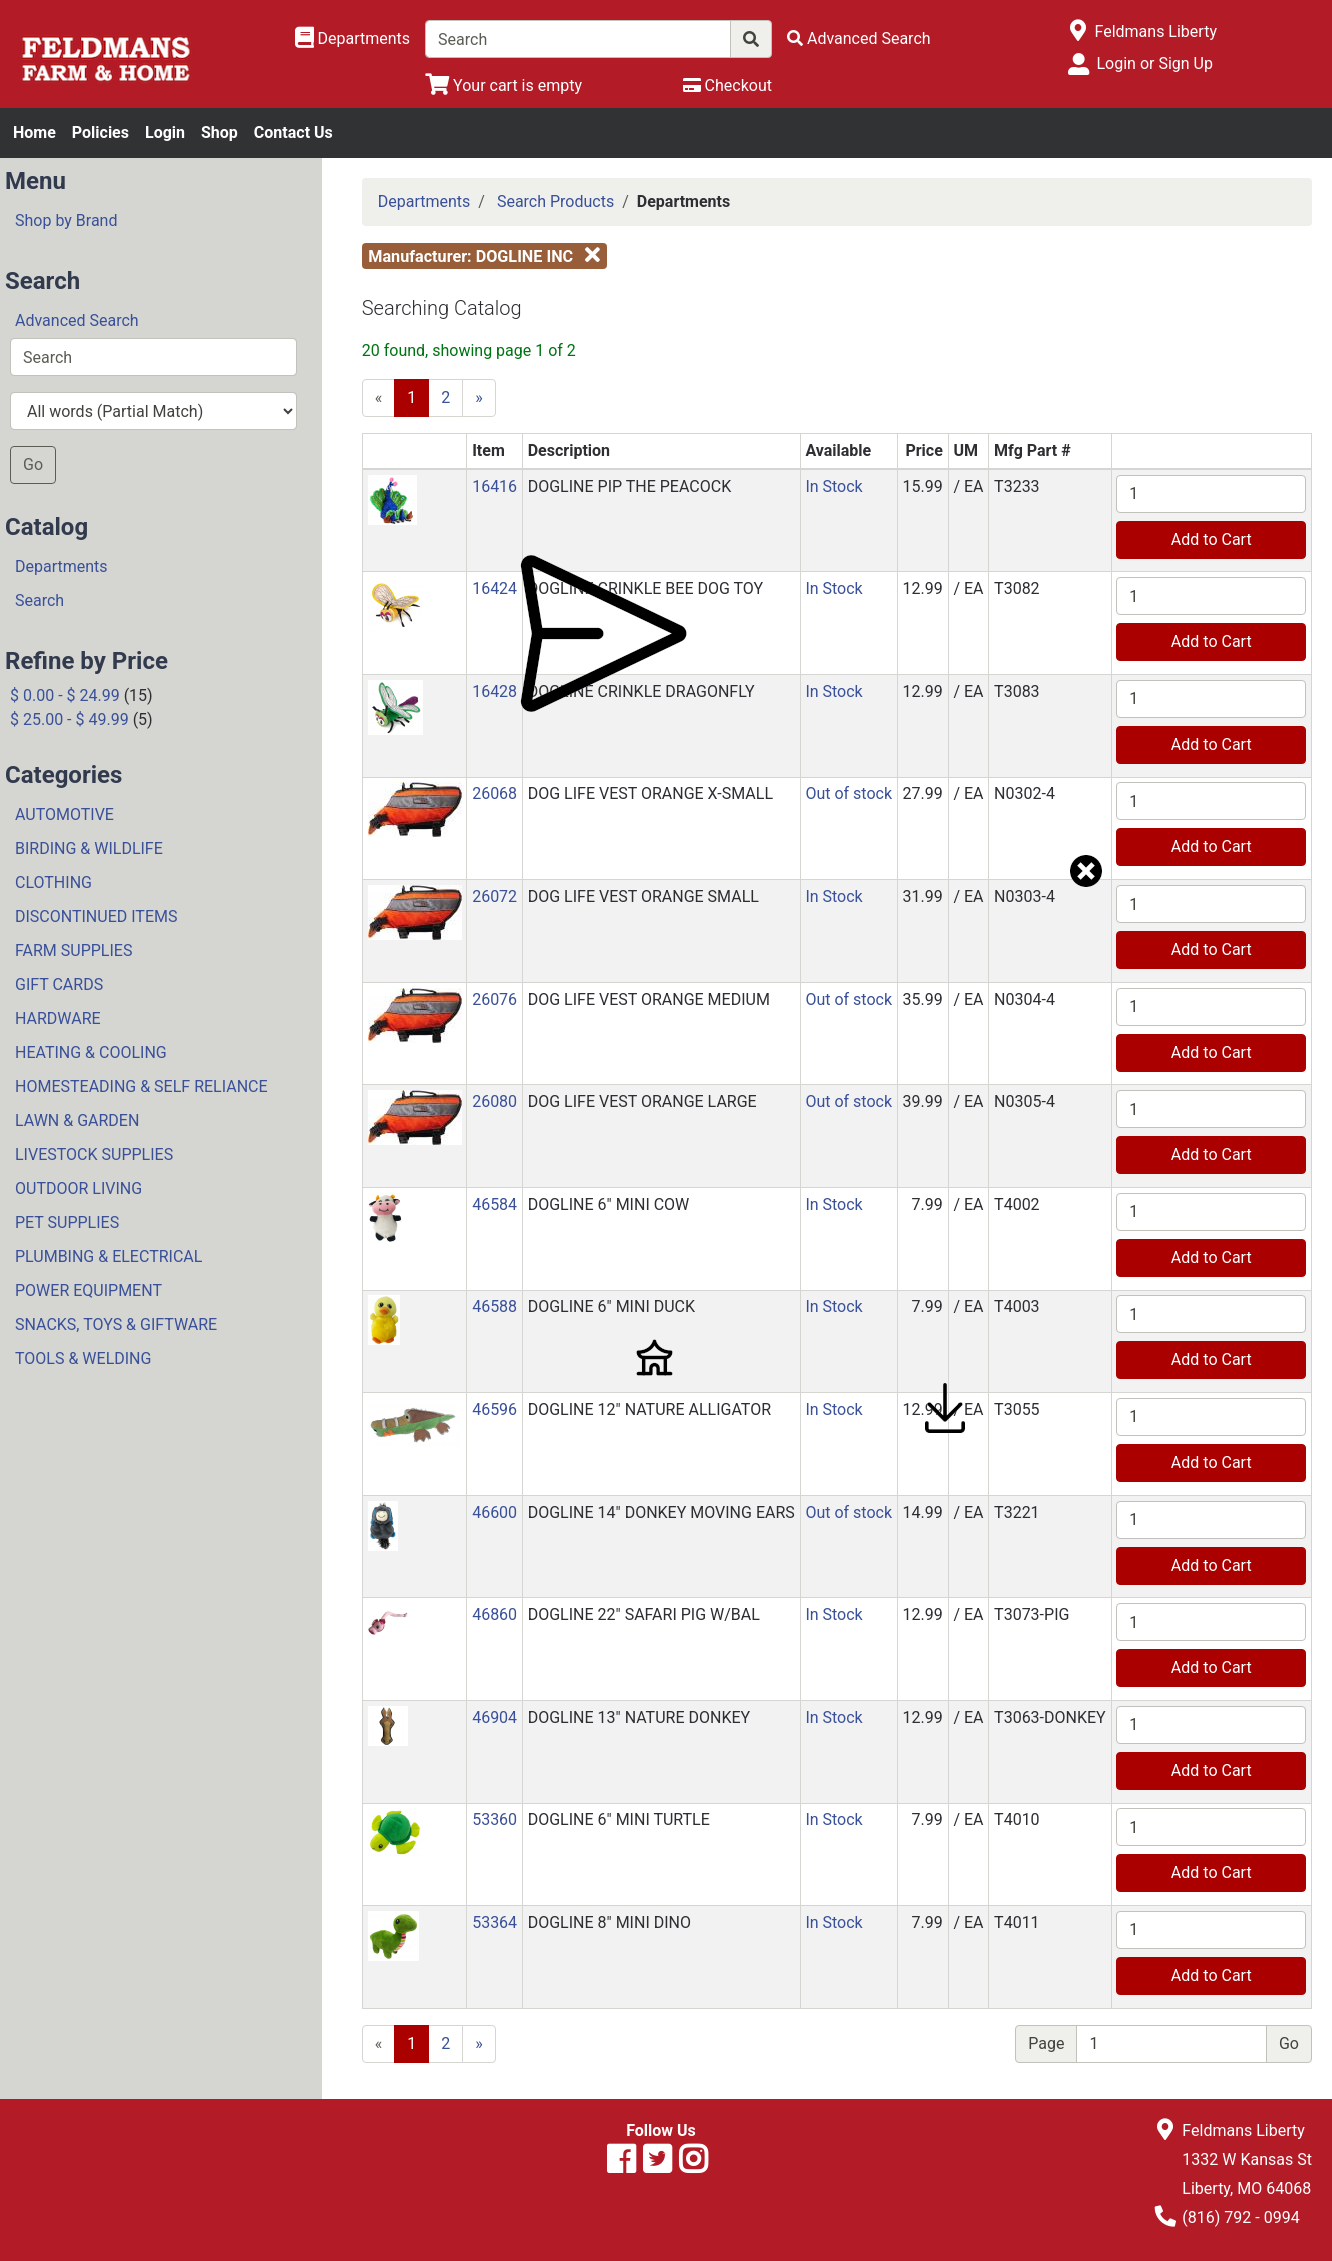  I want to click on download a file or content, so click(945, 1408).